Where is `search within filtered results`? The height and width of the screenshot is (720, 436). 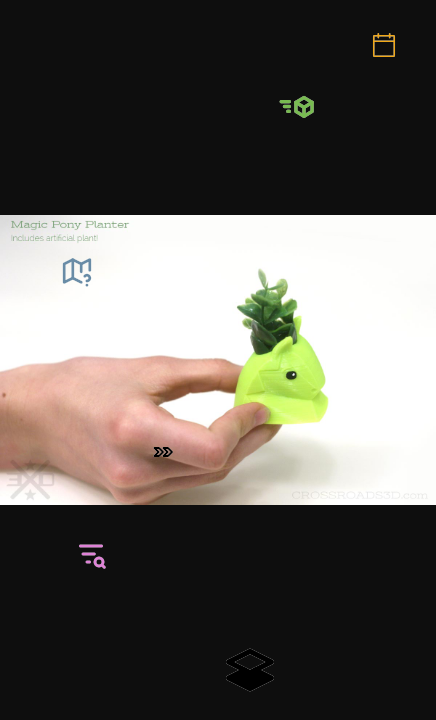 search within filtered results is located at coordinates (91, 554).